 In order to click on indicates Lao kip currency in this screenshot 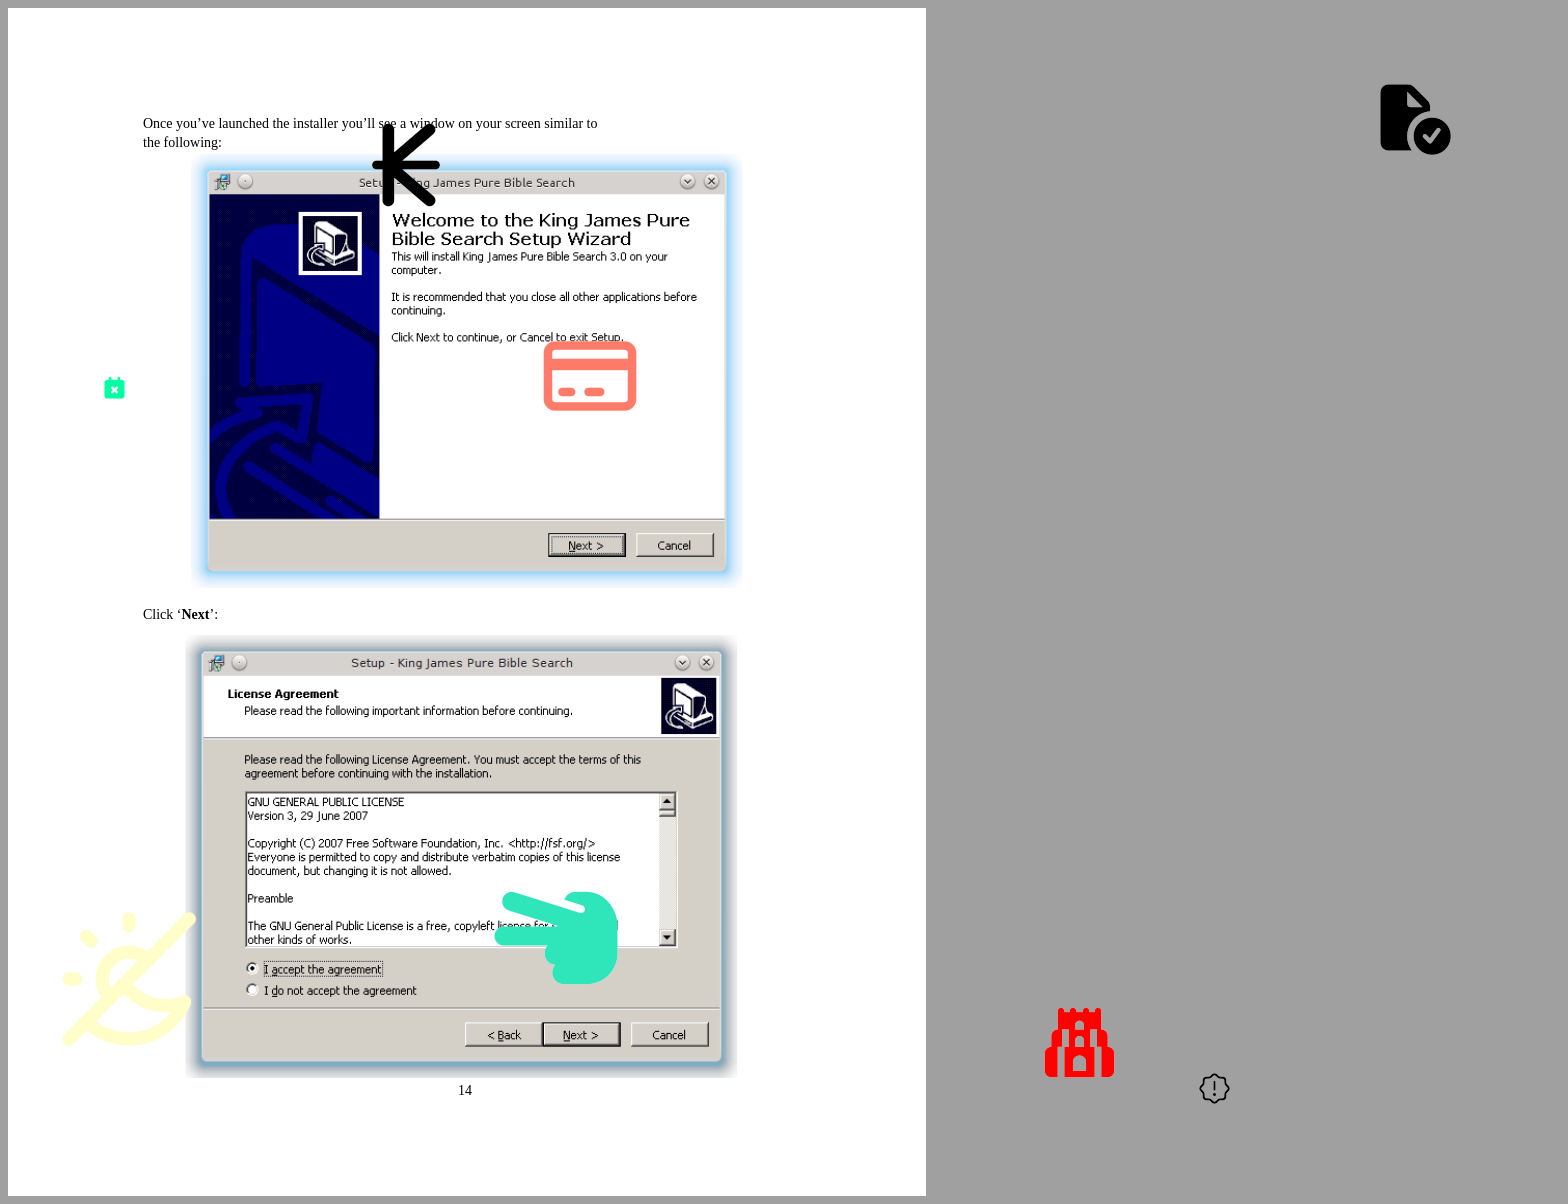, I will do `click(406, 165)`.